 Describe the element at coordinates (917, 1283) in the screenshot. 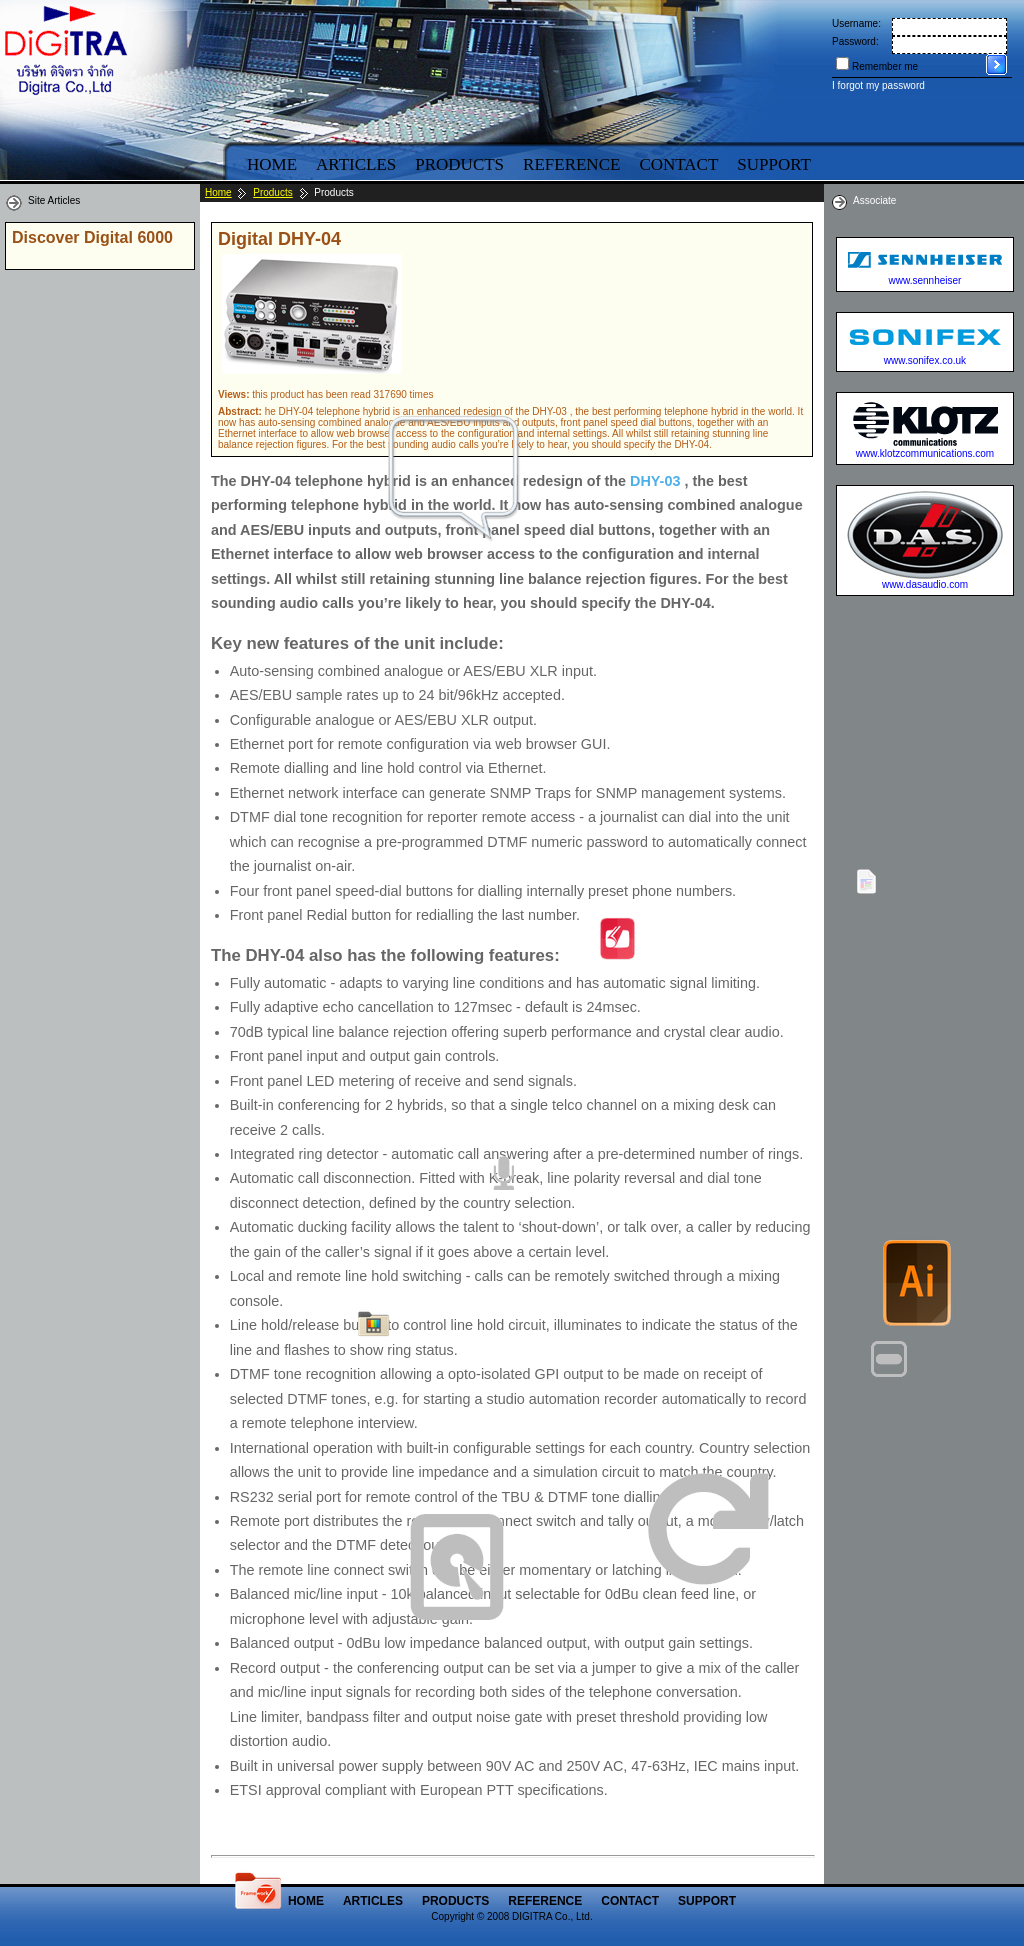

I see `open an Adobe Illustrator file` at that location.